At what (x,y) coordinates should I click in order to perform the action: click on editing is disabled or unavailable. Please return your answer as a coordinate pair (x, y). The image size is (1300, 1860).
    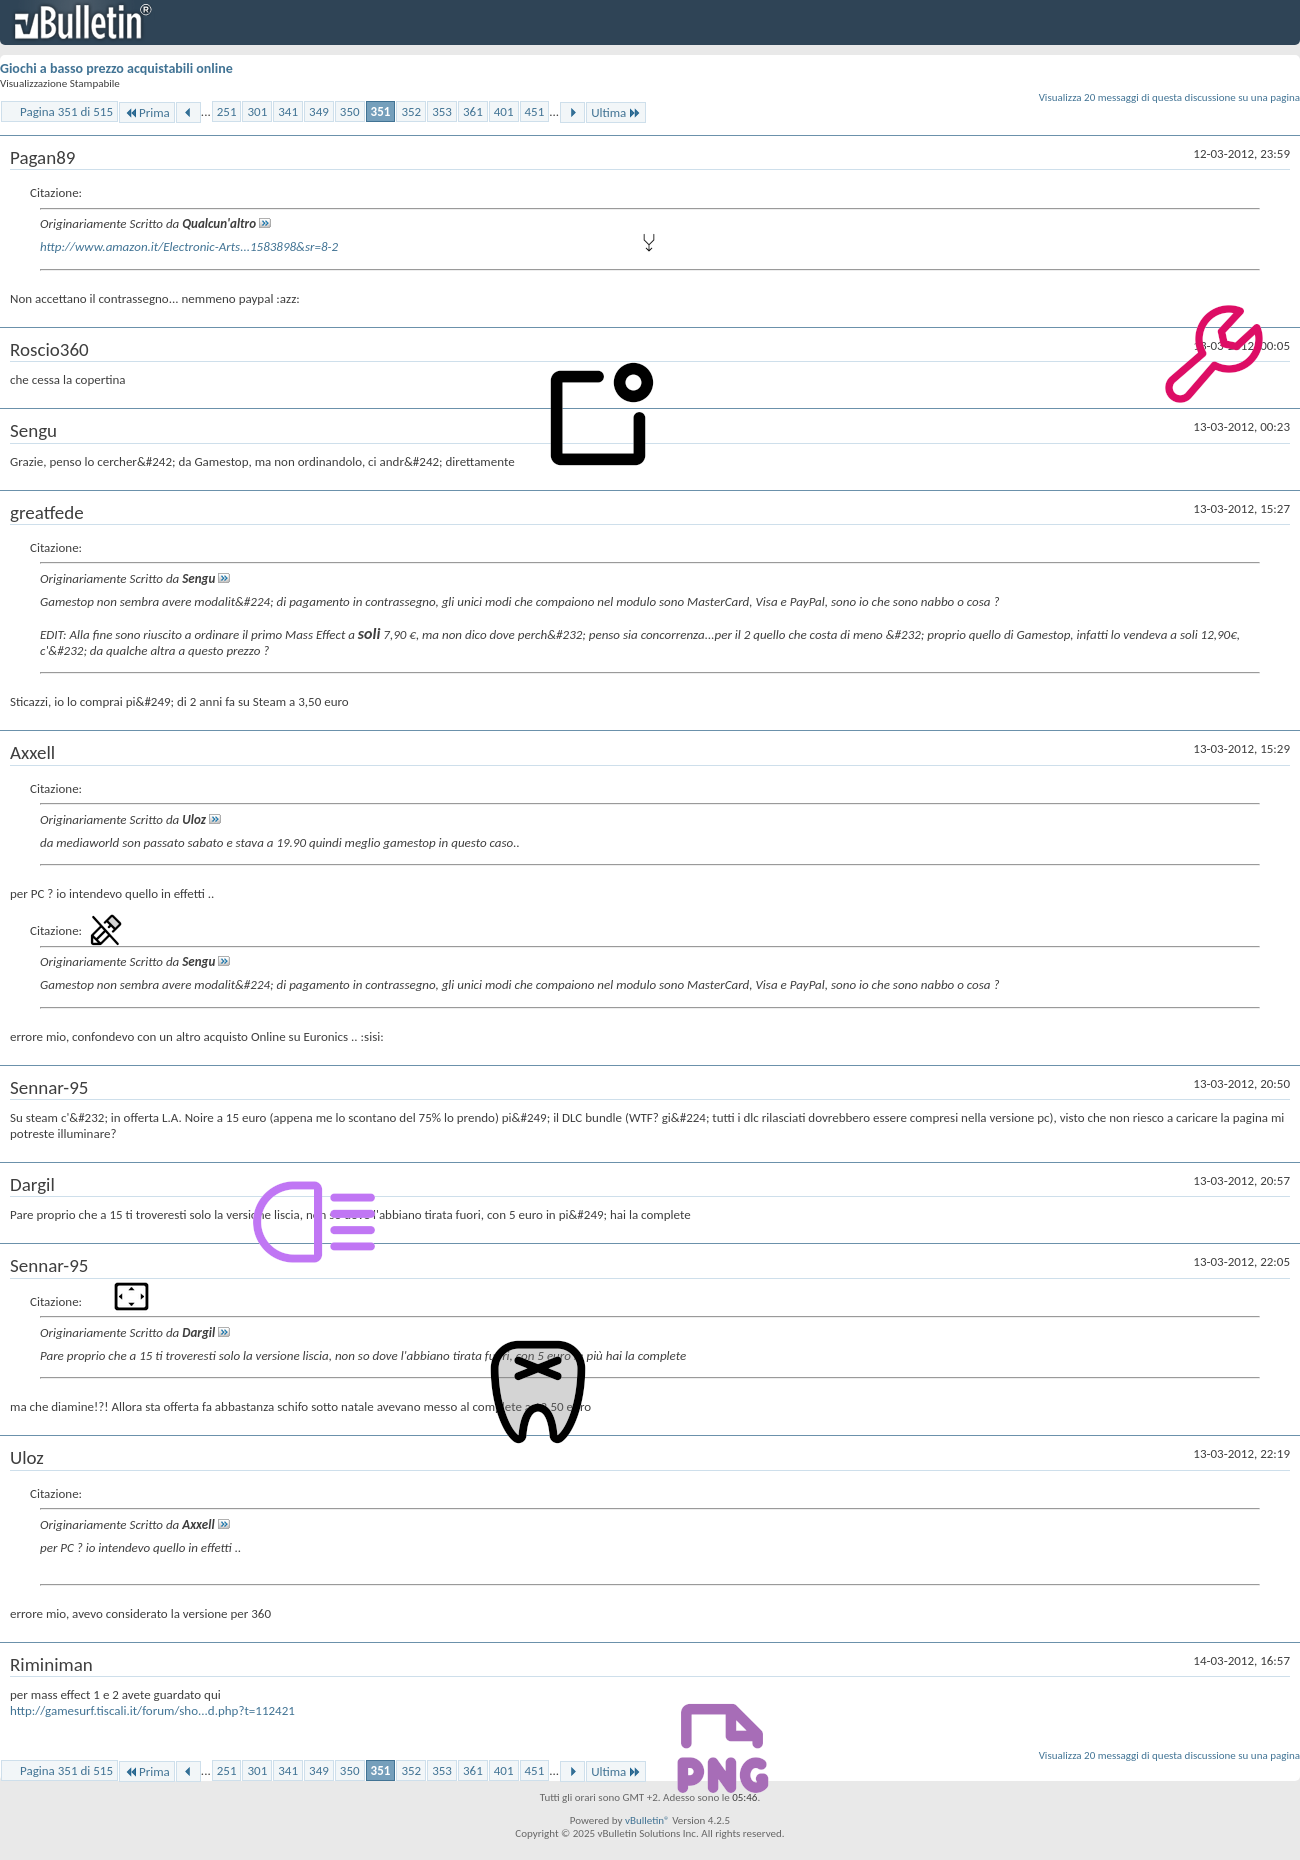
    Looking at the image, I should click on (105, 930).